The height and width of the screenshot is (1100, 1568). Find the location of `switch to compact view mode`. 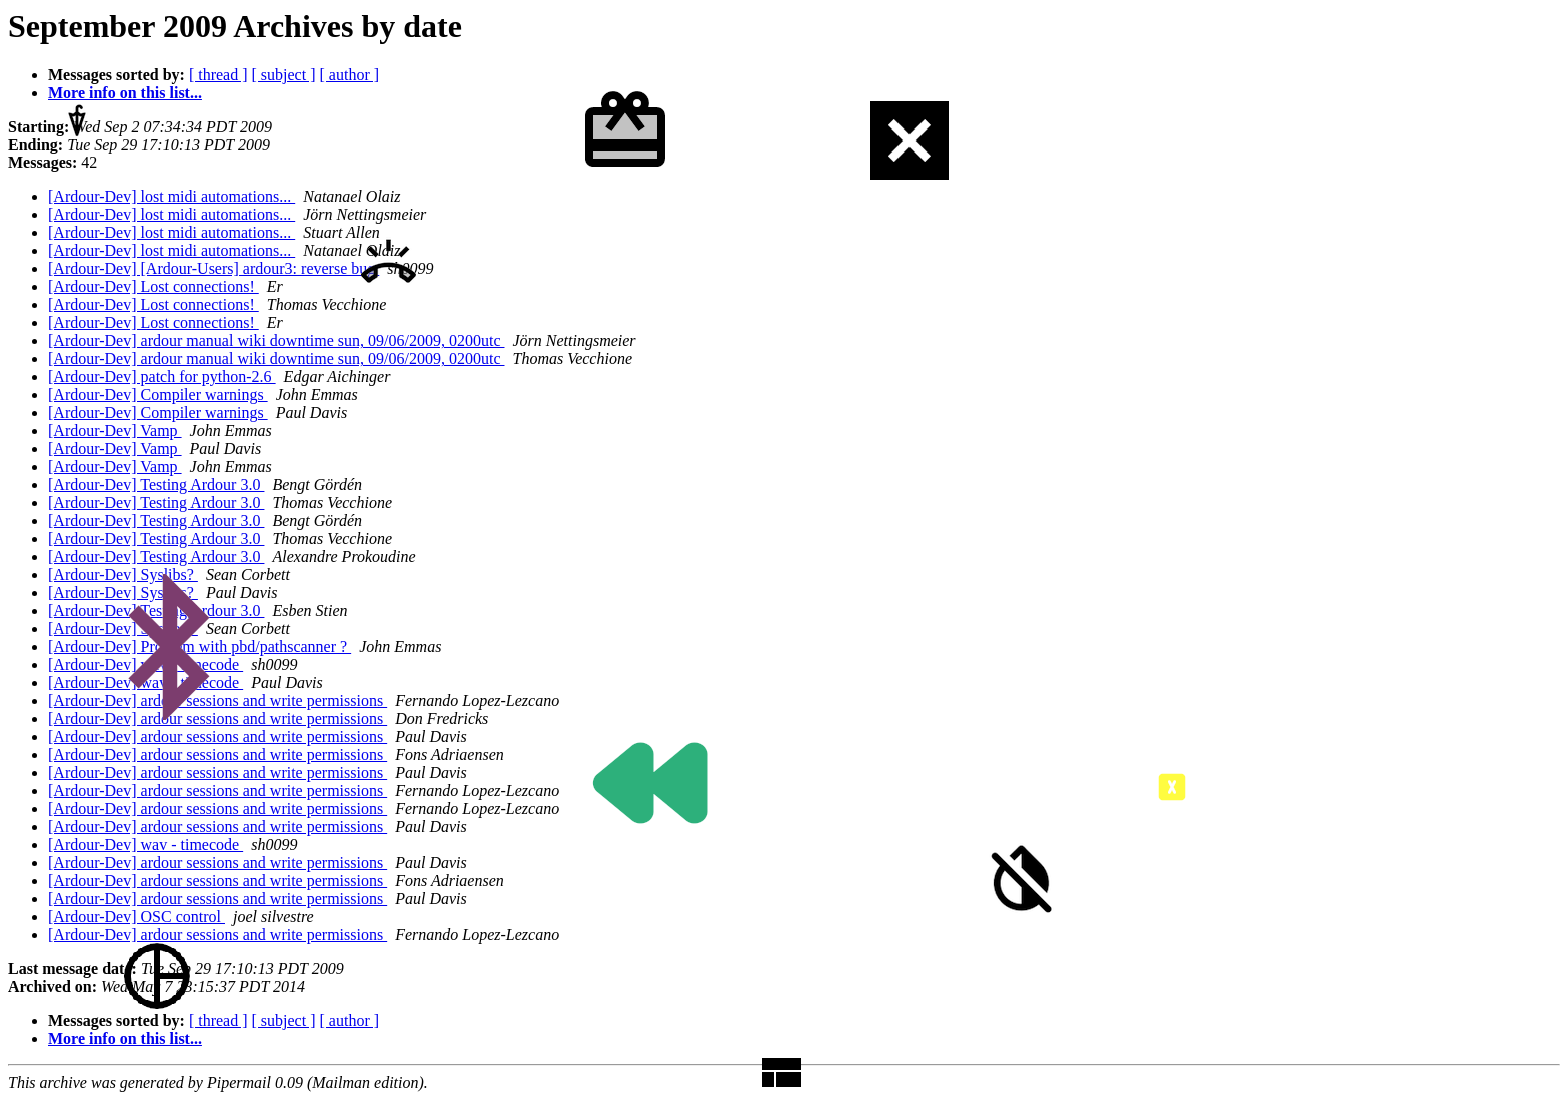

switch to compact view mode is located at coordinates (780, 1072).